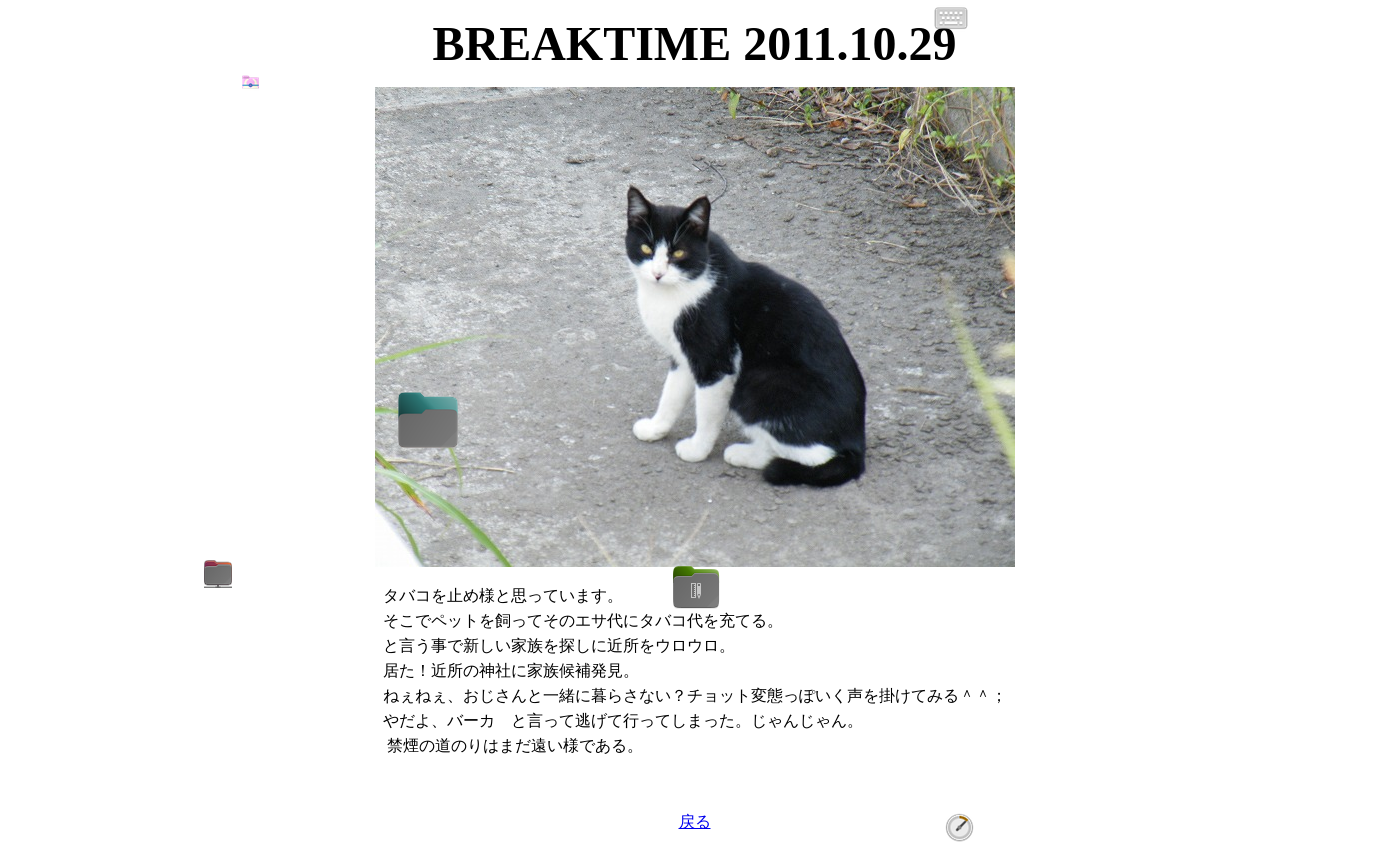 This screenshot has width=1389, height=849. Describe the element at coordinates (218, 574) in the screenshot. I see `access a remote or network folder` at that location.